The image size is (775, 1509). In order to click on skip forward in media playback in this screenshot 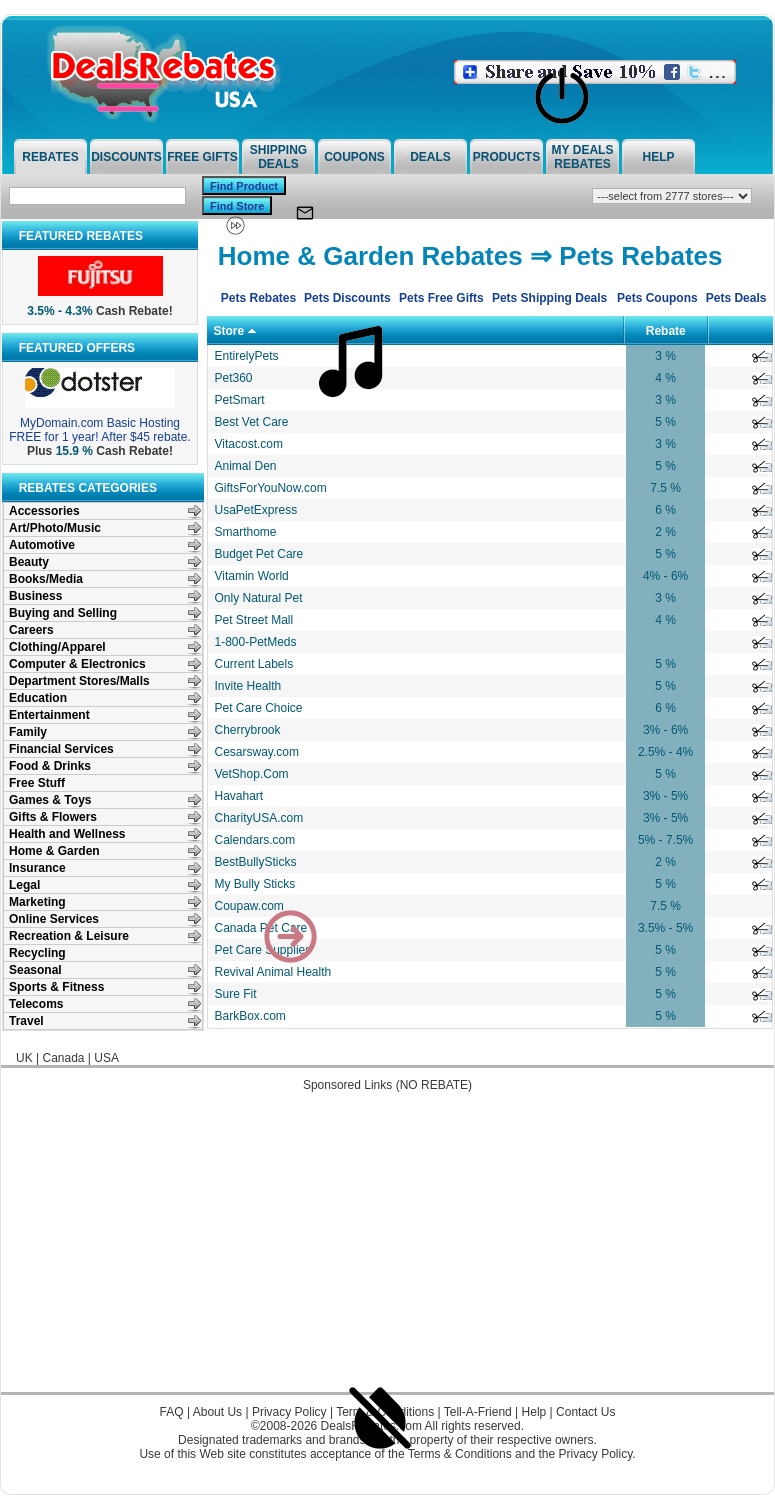, I will do `click(235, 225)`.